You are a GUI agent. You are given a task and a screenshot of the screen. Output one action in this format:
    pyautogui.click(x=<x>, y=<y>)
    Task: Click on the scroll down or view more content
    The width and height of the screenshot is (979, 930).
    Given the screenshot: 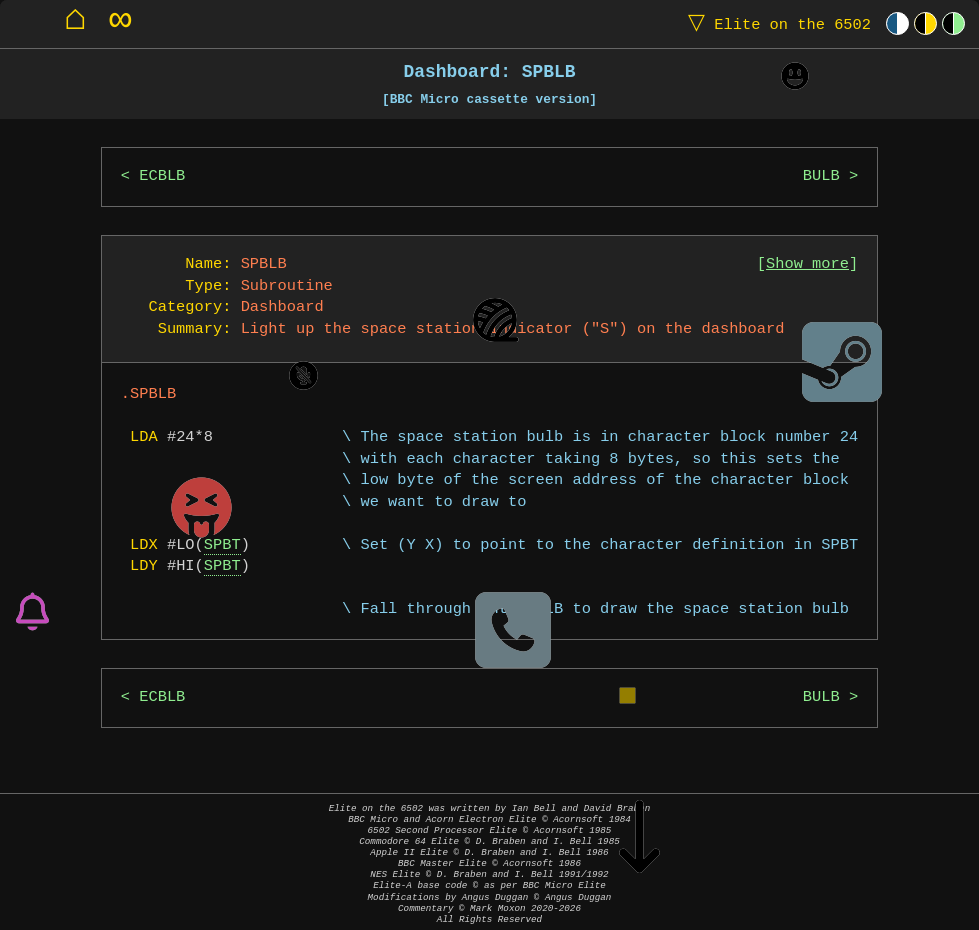 What is the action you would take?
    pyautogui.click(x=639, y=836)
    